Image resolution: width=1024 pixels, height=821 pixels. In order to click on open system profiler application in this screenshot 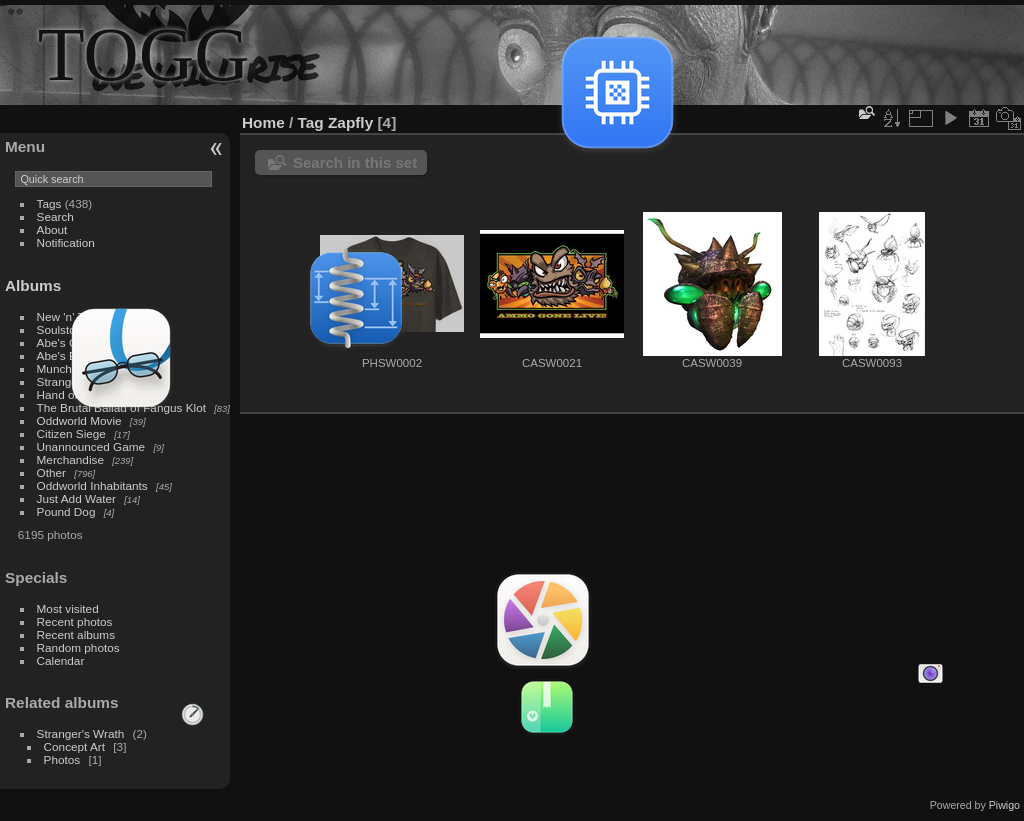, I will do `click(192, 714)`.